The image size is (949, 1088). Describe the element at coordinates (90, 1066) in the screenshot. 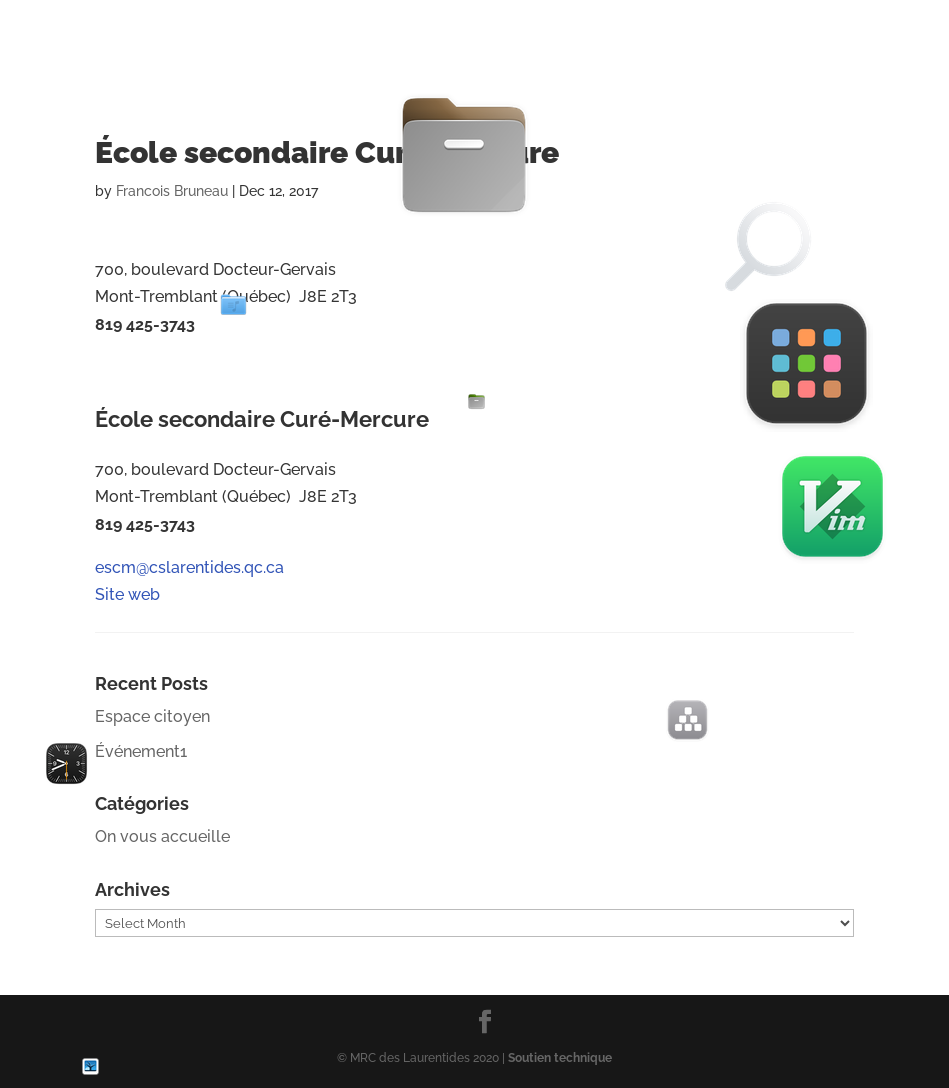

I see `open Shotwell photo manager` at that location.